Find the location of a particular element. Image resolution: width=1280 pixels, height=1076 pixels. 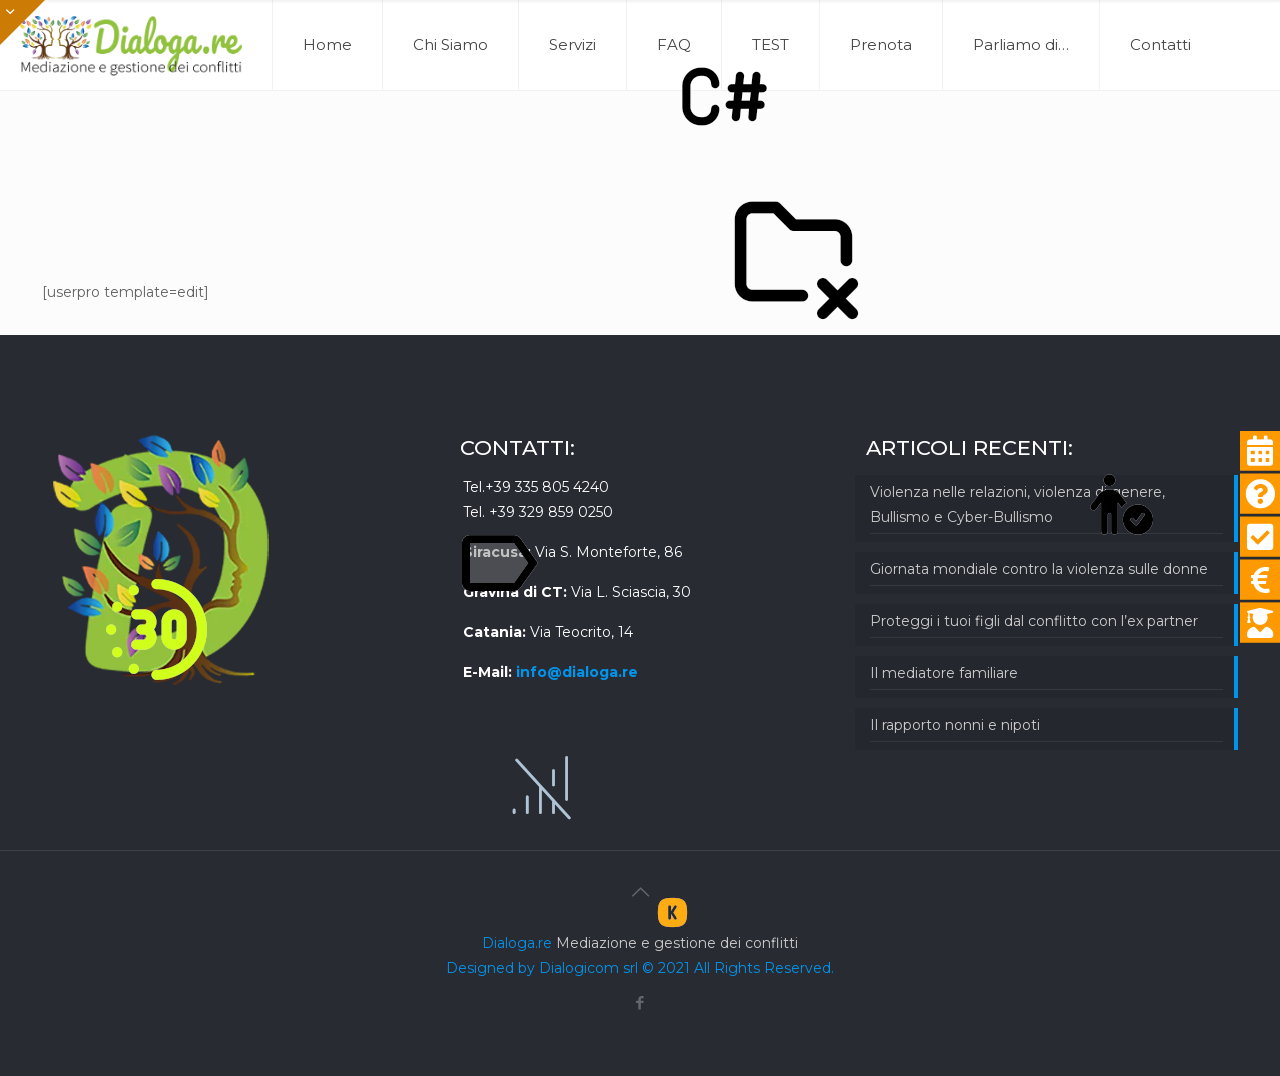

indicates c# programming language is located at coordinates (723, 96).